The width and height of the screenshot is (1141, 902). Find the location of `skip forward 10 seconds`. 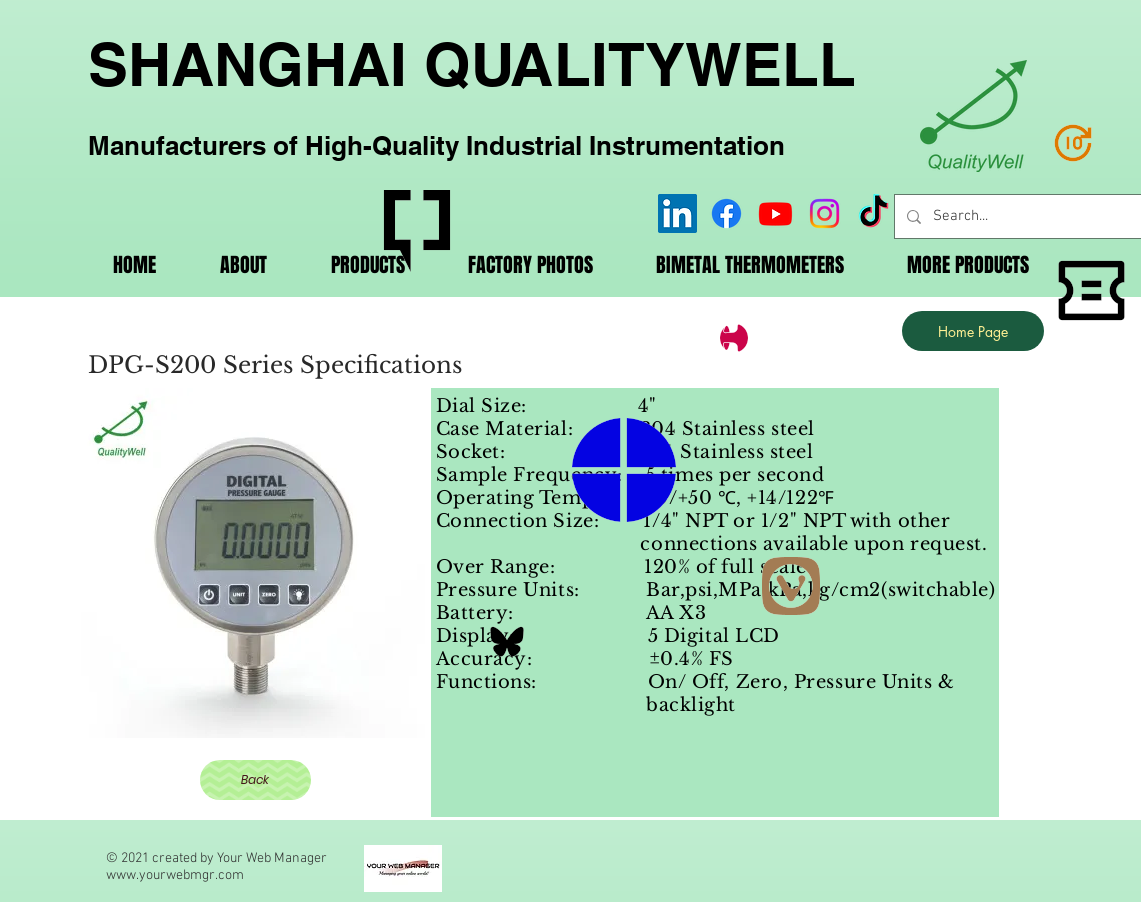

skip forward 10 seconds is located at coordinates (1073, 143).